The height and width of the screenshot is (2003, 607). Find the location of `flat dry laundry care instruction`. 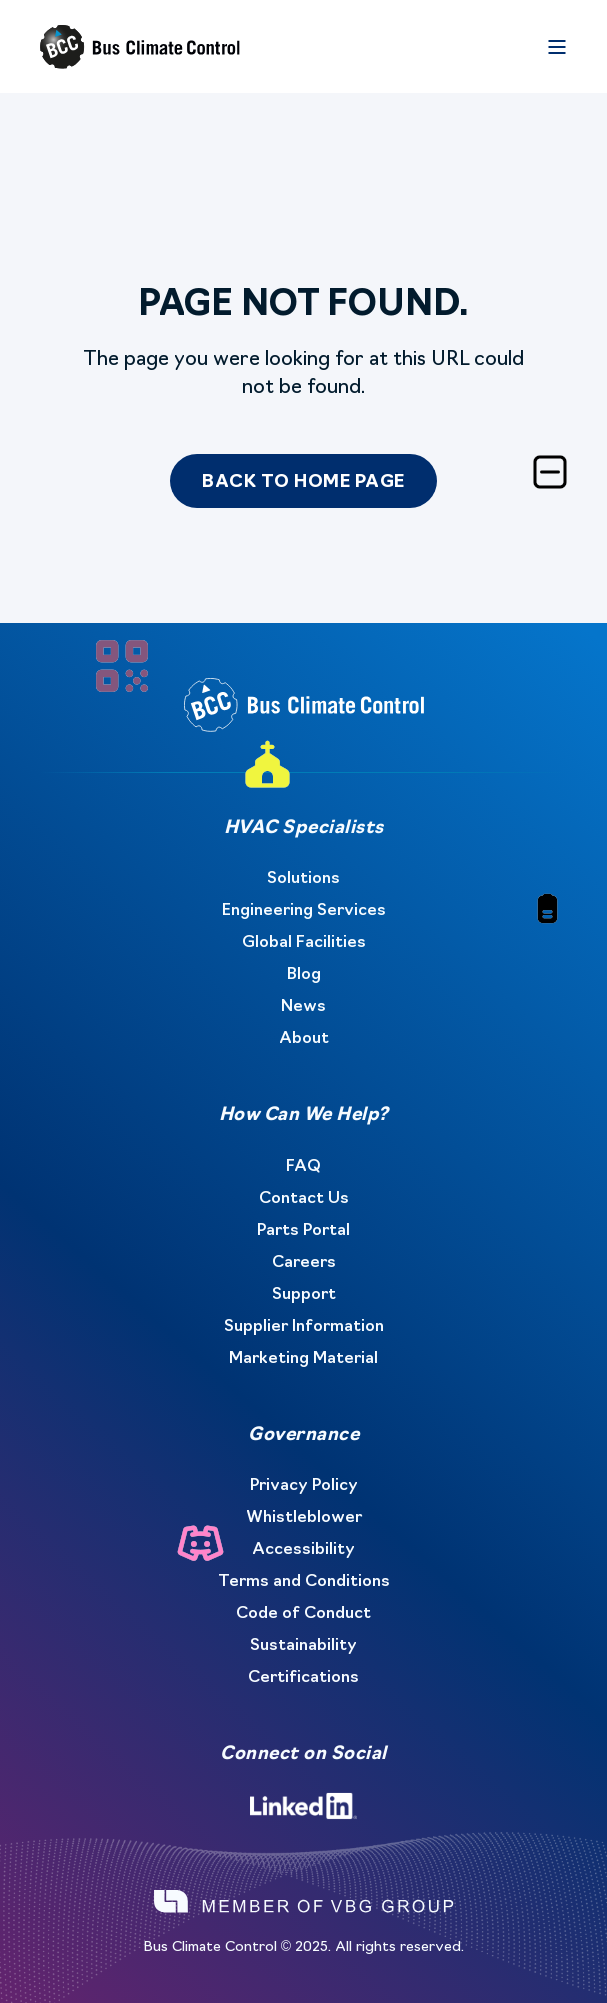

flat dry laundry care instruction is located at coordinates (550, 472).